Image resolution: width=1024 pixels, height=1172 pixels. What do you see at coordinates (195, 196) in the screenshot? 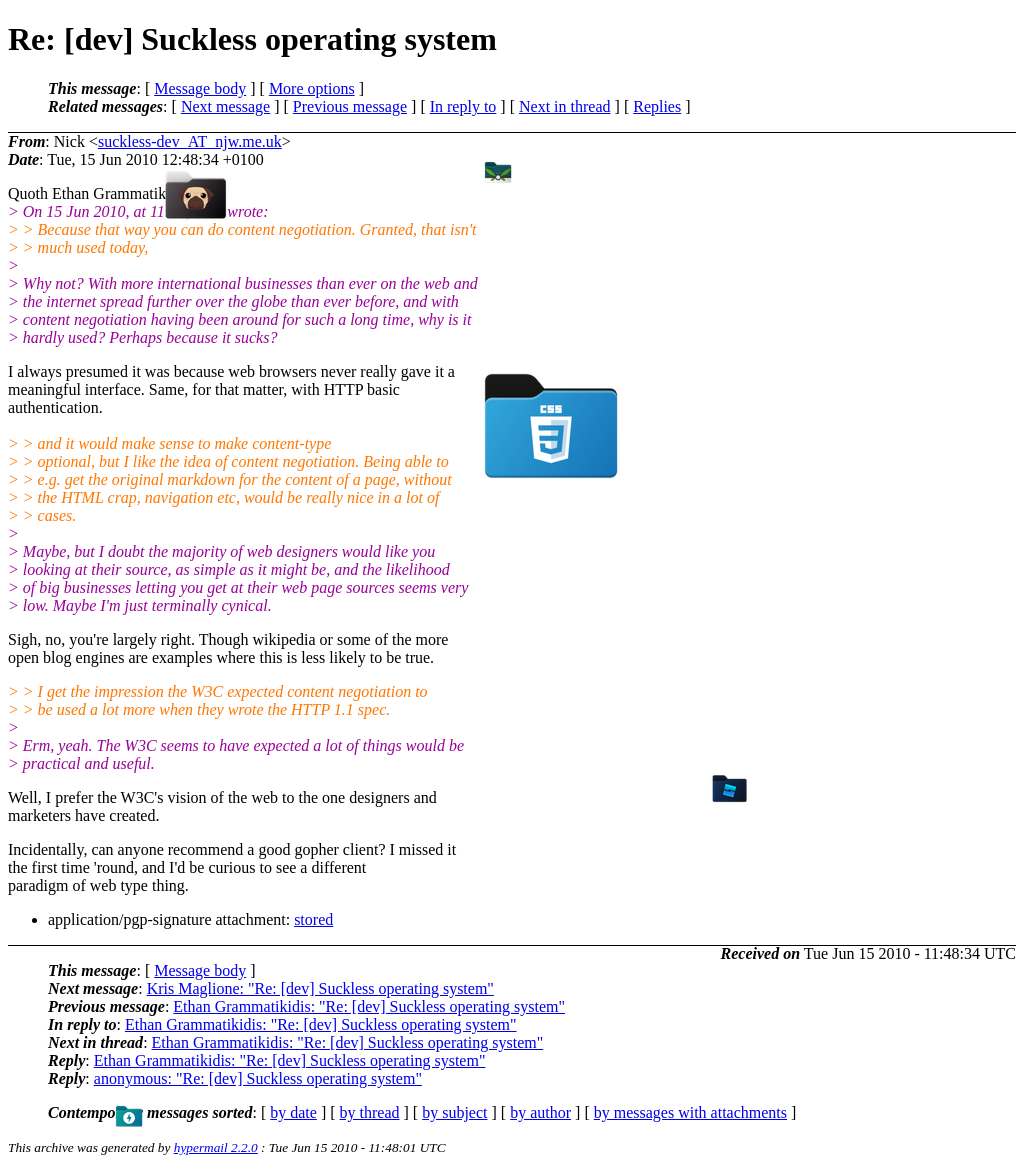
I see `folder containing pug-related images or files` at bounding box center [195, 196].